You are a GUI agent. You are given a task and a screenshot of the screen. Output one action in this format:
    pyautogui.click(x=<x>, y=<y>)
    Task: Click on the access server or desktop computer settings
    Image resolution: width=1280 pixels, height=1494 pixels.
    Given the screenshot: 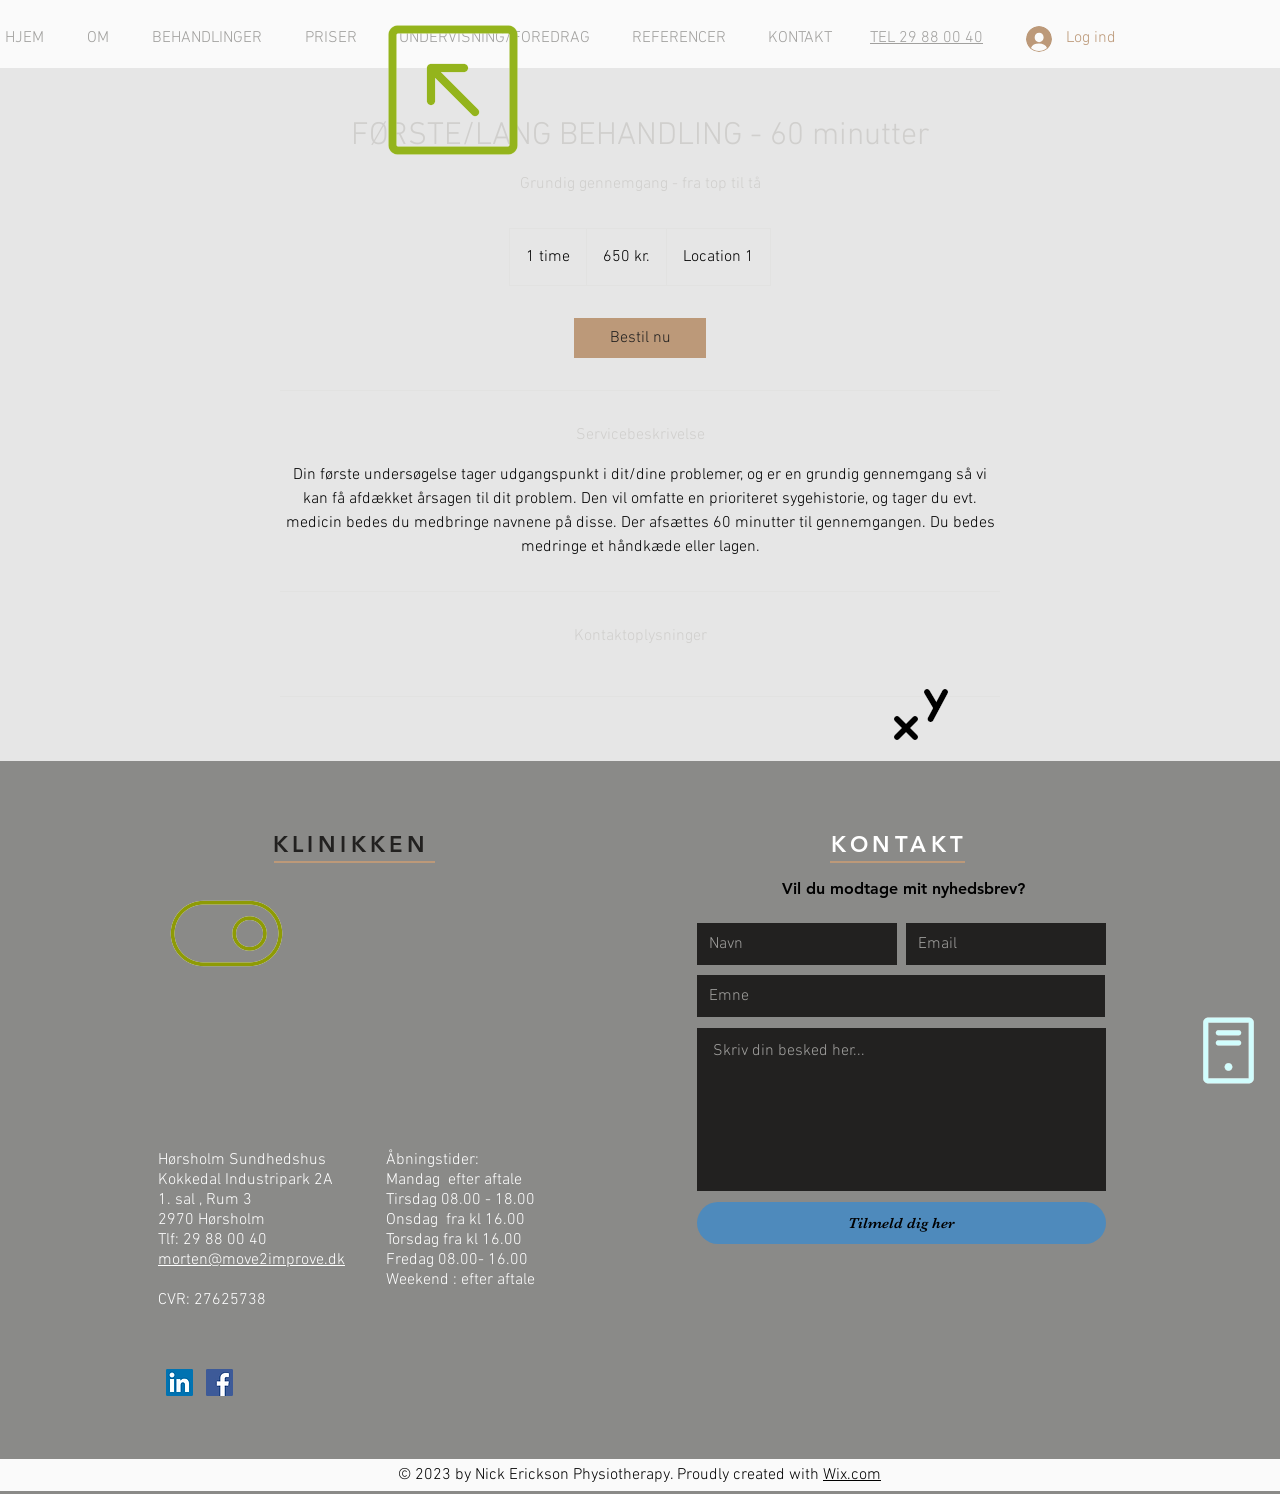 What is the action you would take?
    pyautogui.click(x=1228, y=1050)
    